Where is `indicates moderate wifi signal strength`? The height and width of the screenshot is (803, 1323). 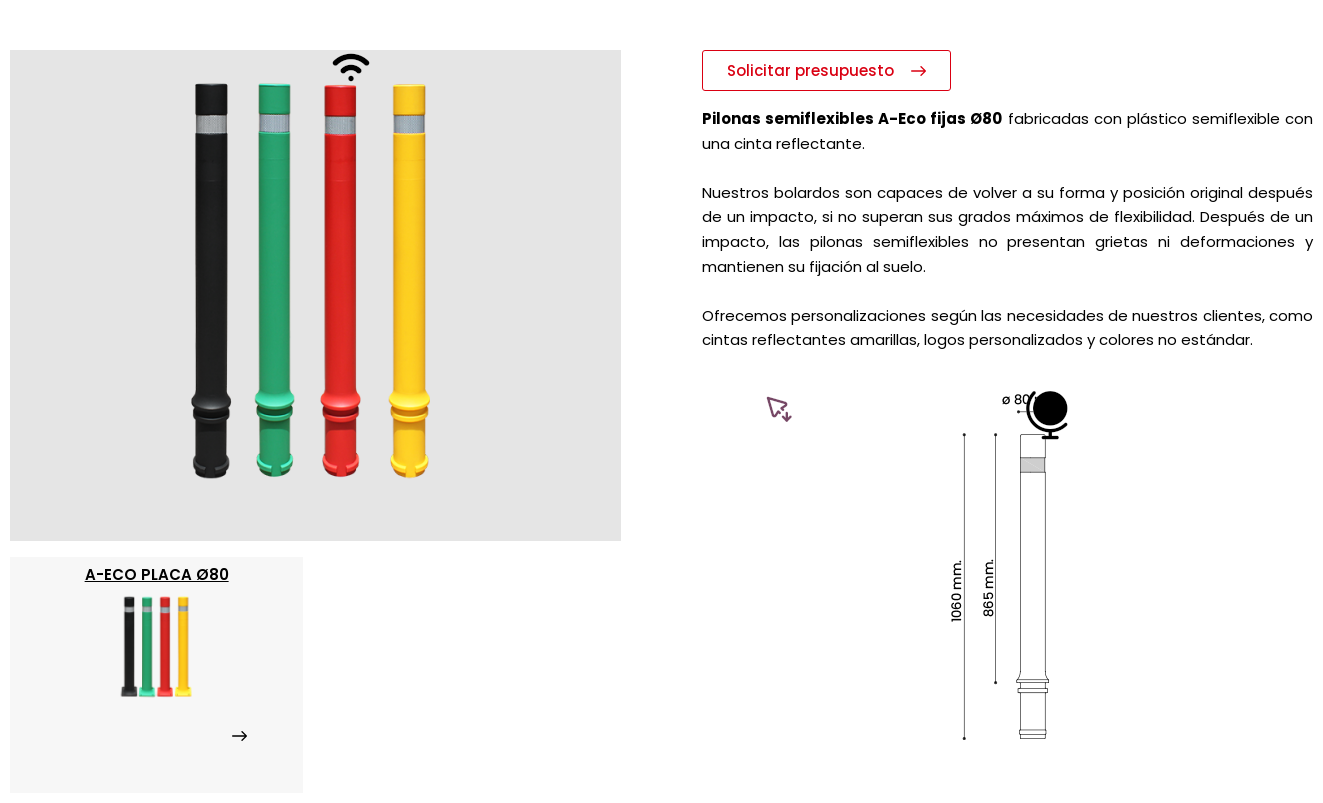 indicates moderate wifi signal strength is located at coordinates (351, 62).